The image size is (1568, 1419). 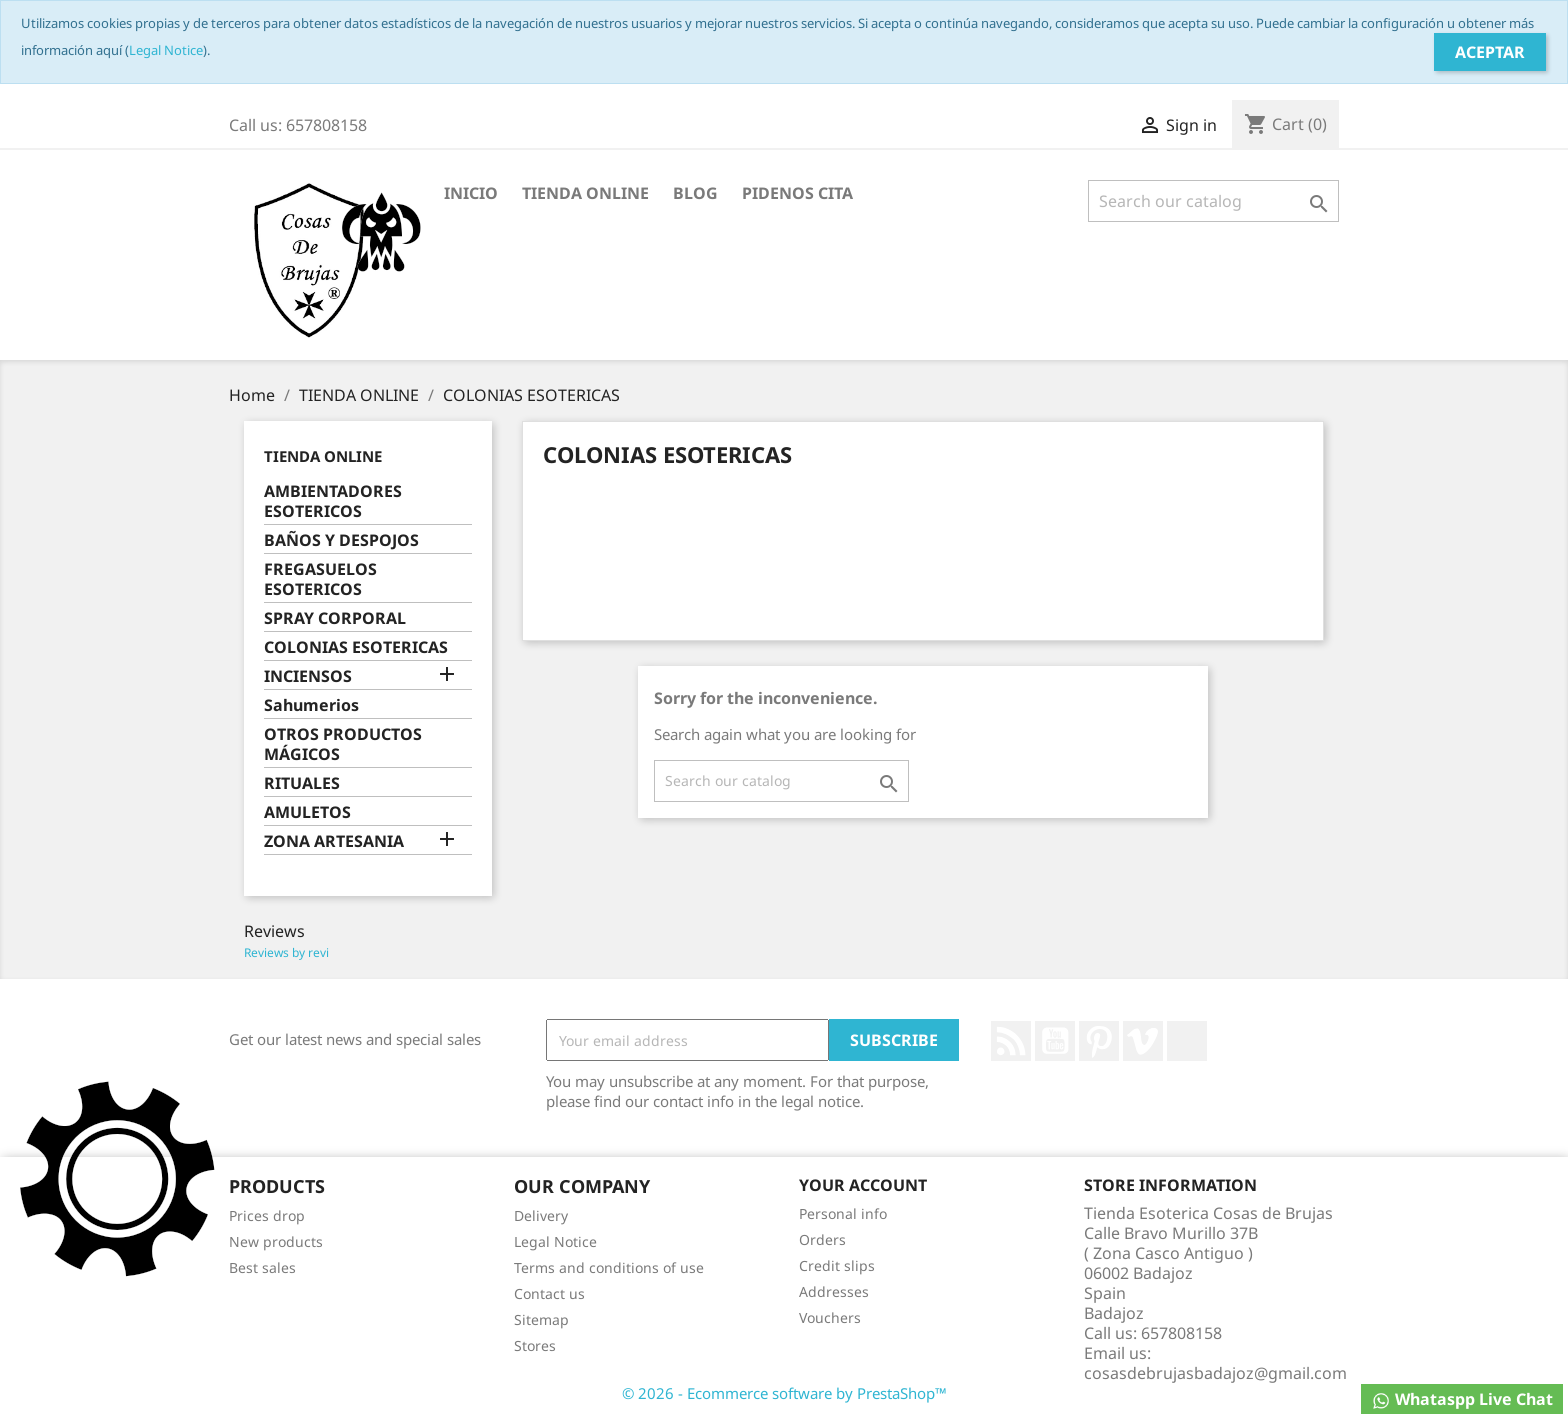 What do you see at coordinates (117, 1178) in the screenshot?
I see `access settings or preferences` at bounding box center [117, 1178].